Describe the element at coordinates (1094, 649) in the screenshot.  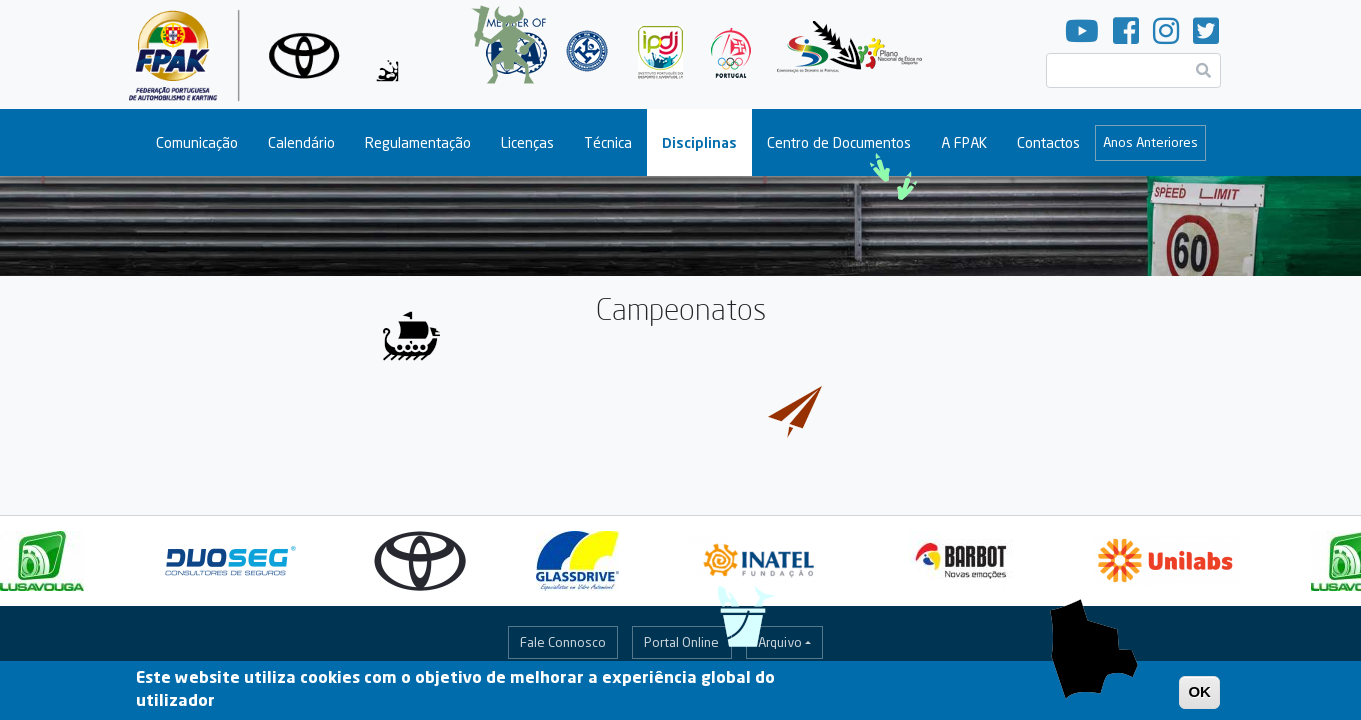
I see `select Bolivia as your country or region` at that location.